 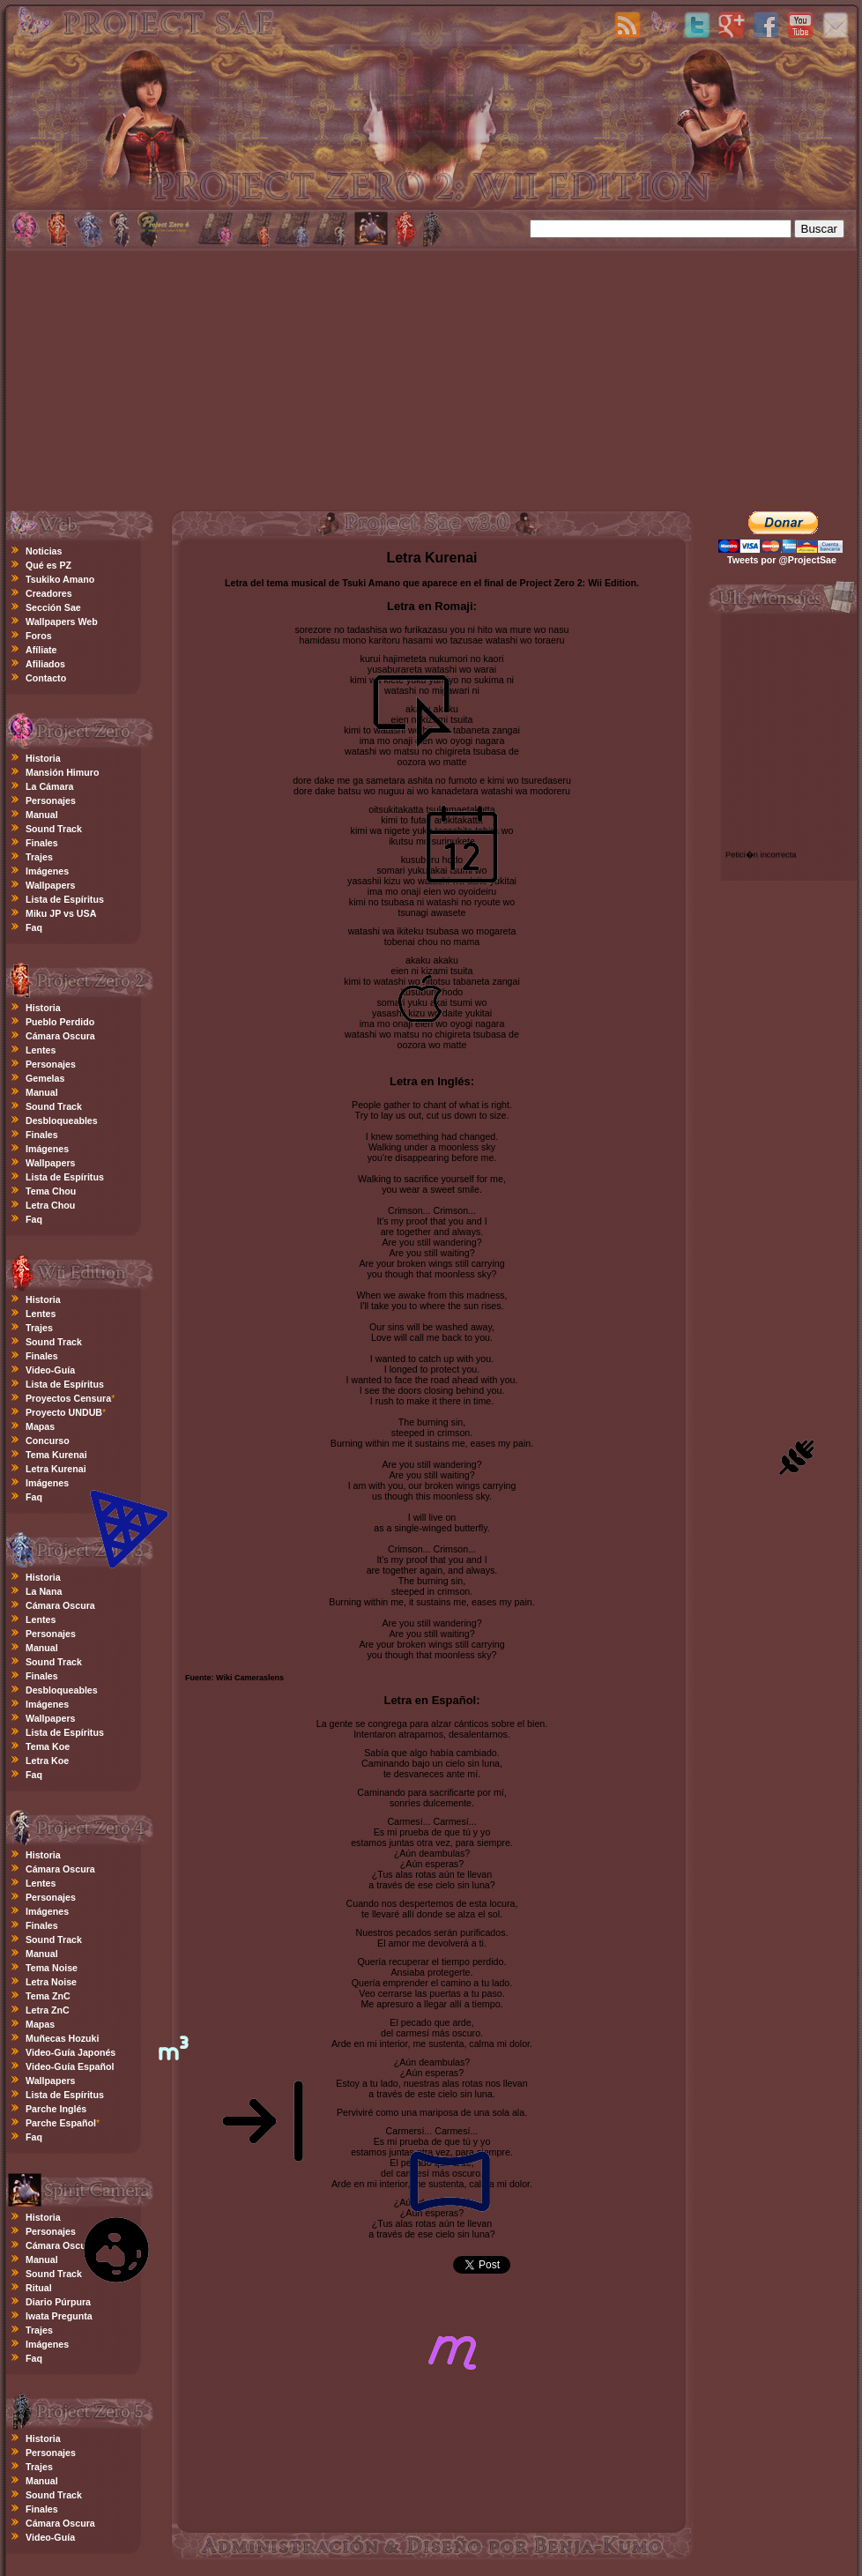 I want to click on switch to panorama photo mode, so click(x=450, y=2181).